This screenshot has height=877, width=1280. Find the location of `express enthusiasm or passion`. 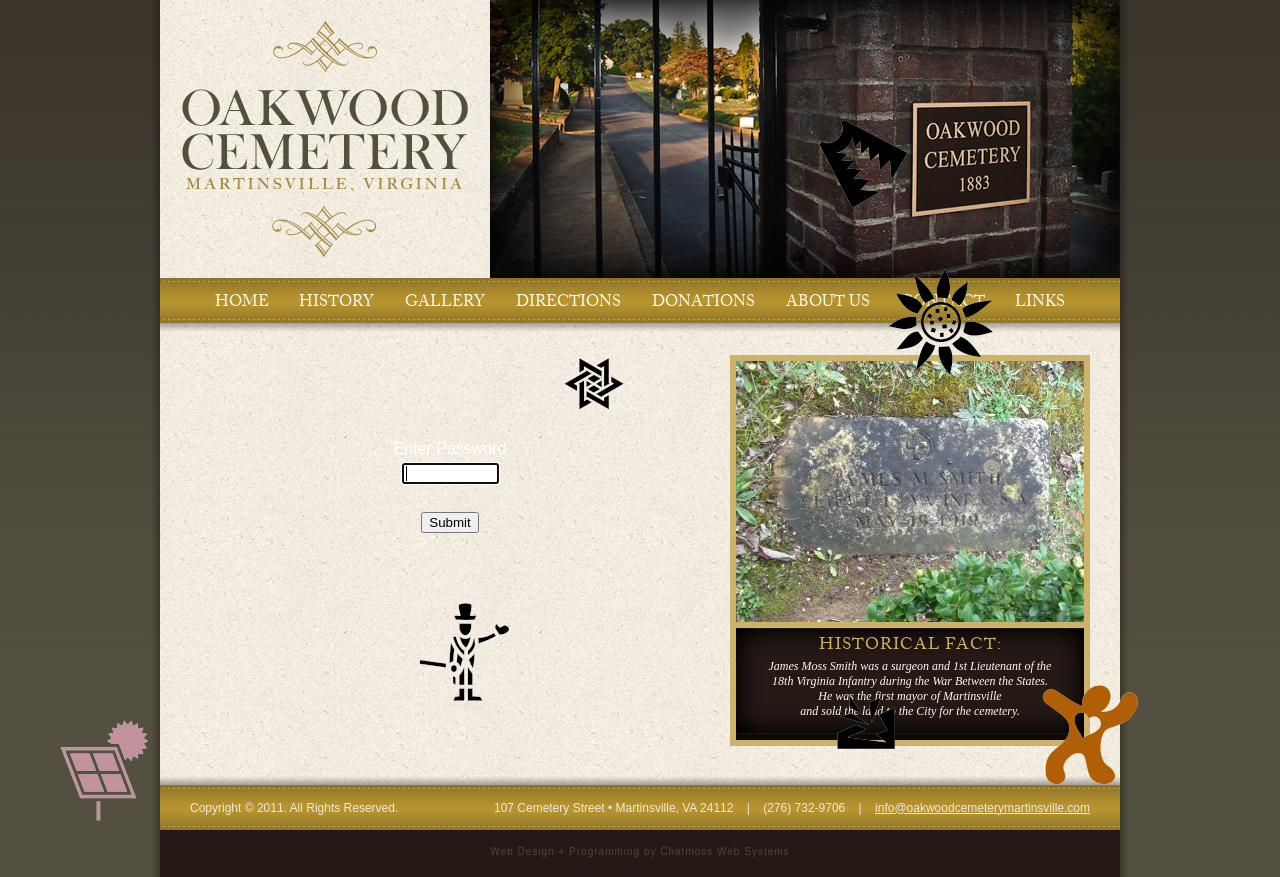

express enthusiasm or passion is located at coordinates (1089, 734).